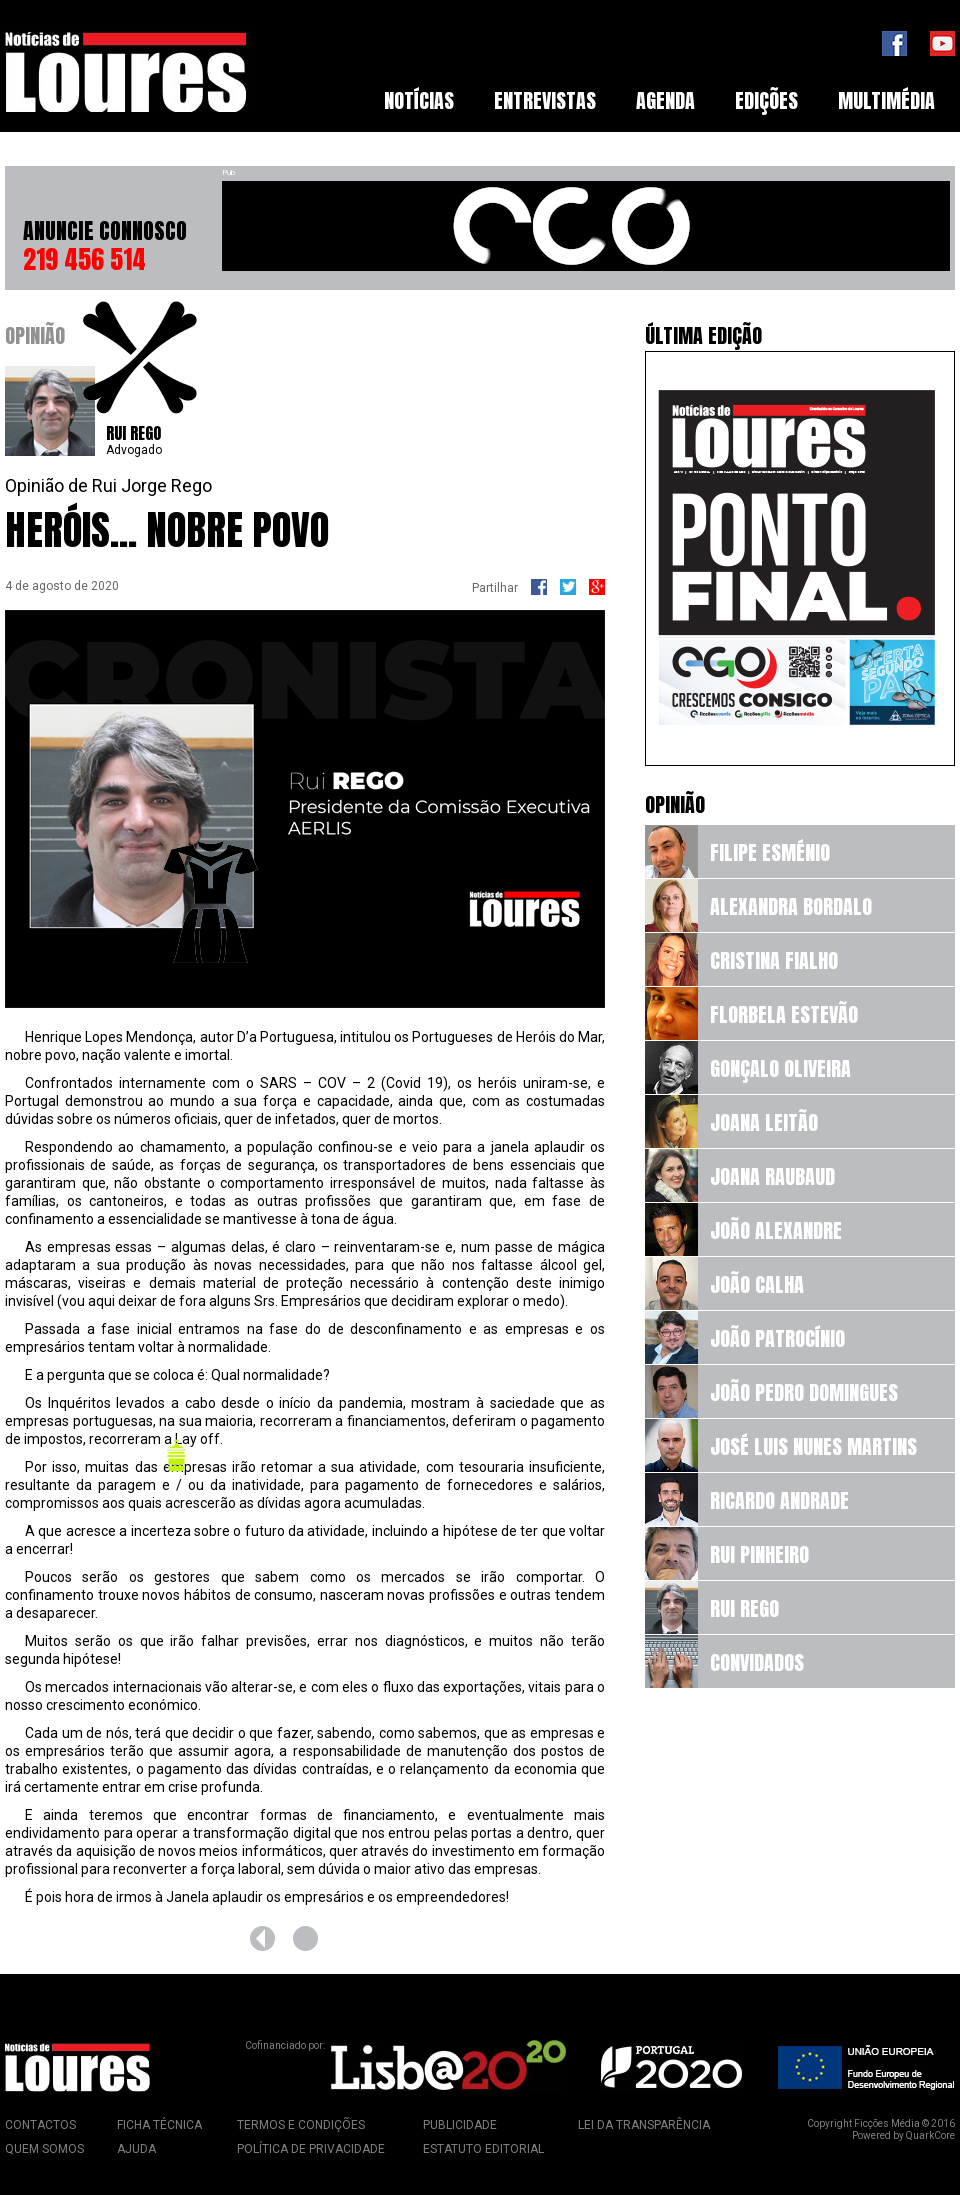 Image resolution: width=960 pixels, height=2195 pixels. What do you see at coordinates (210, 900) in the screenshot?
I see `view travel outfit options` at bounding box center [210, 900].